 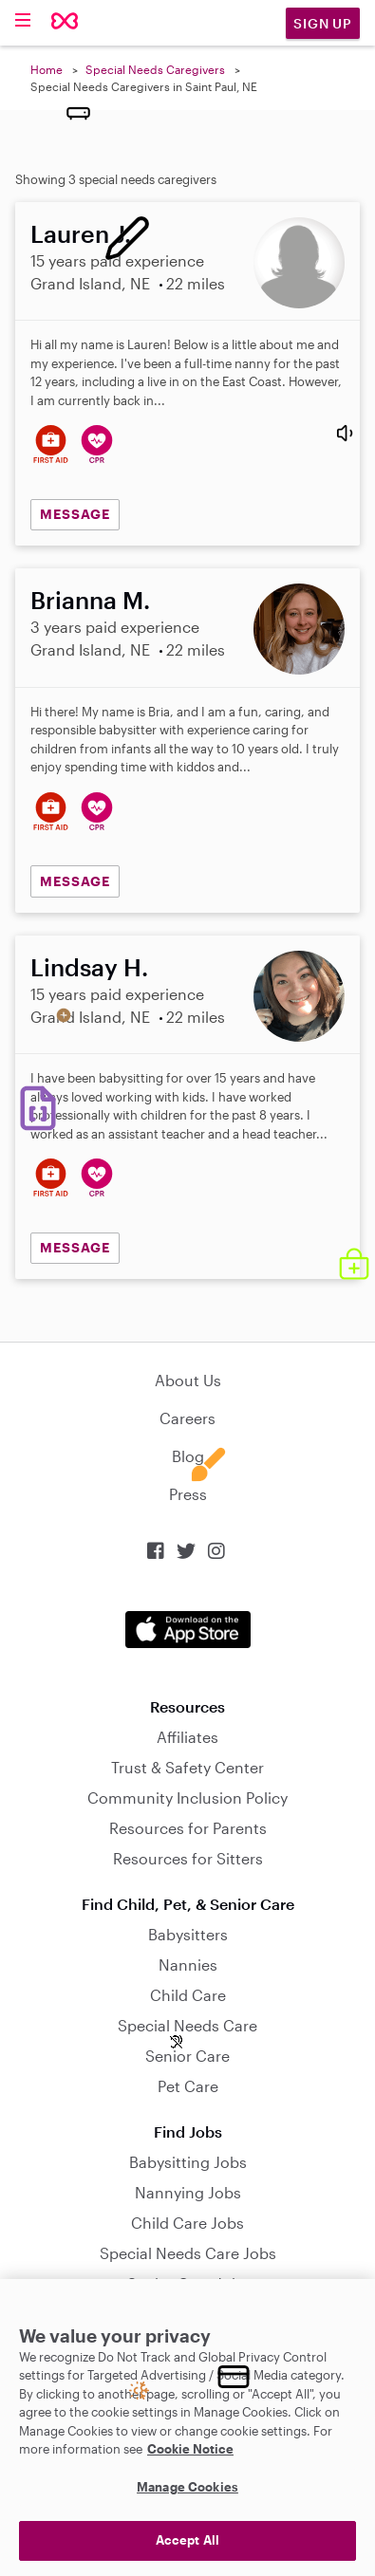 I want to click on edit content or text, so click(x=127, y=238).